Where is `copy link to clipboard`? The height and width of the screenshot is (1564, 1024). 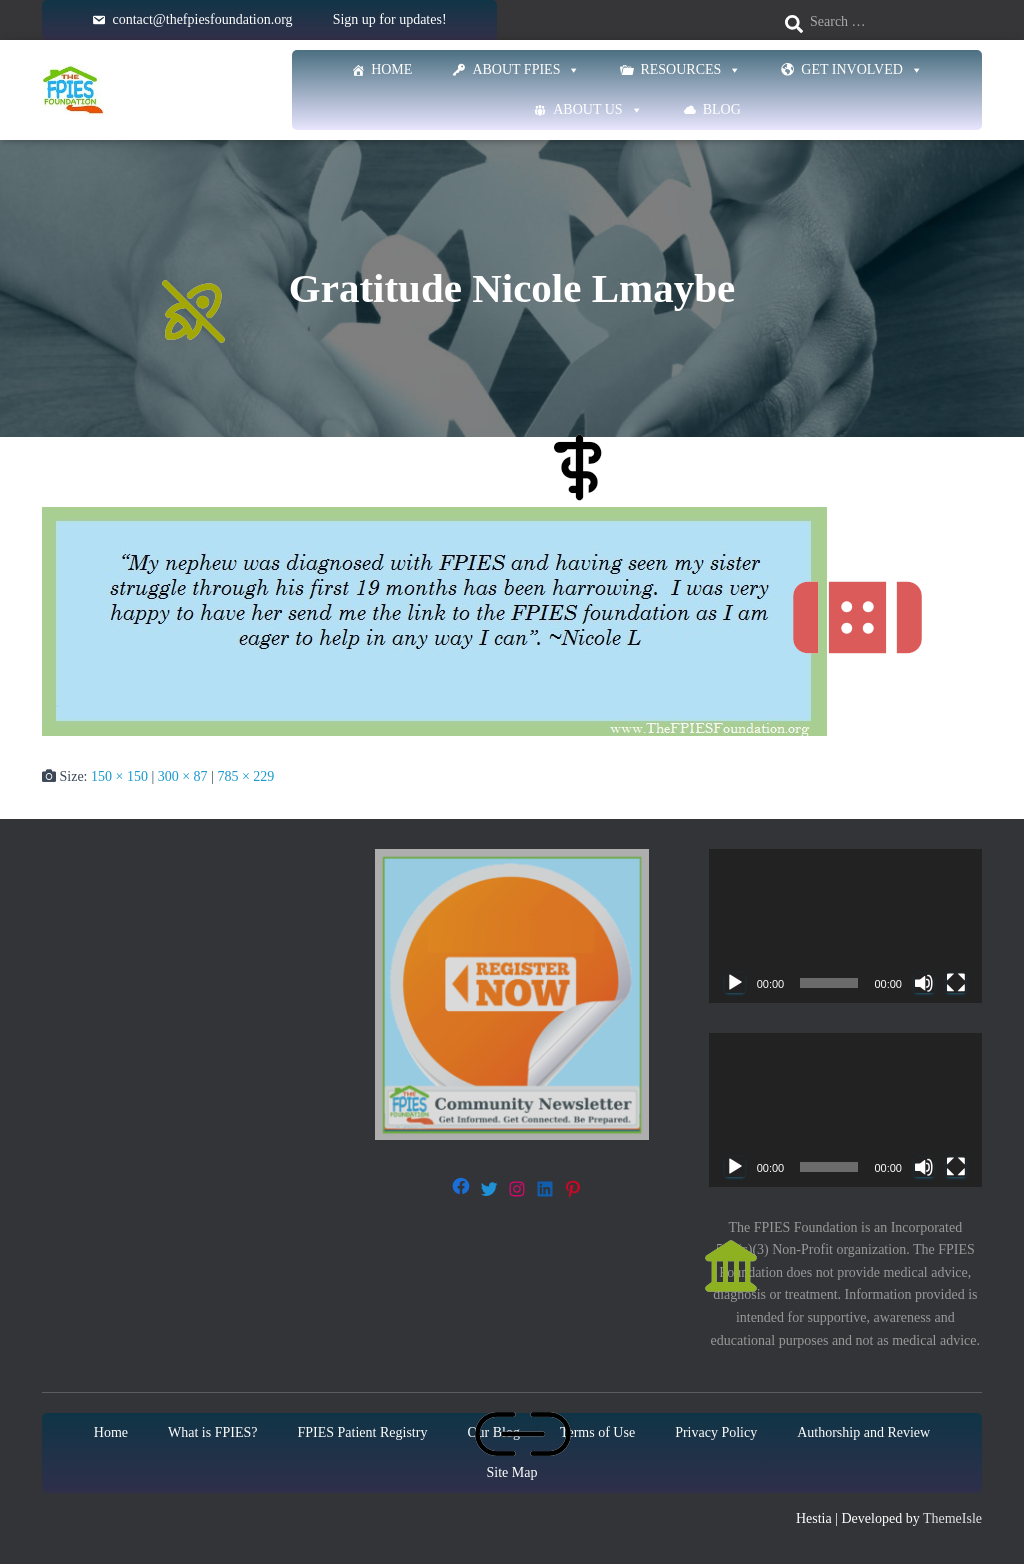
copy link to clipboard is located at coordinates (523, 1434).